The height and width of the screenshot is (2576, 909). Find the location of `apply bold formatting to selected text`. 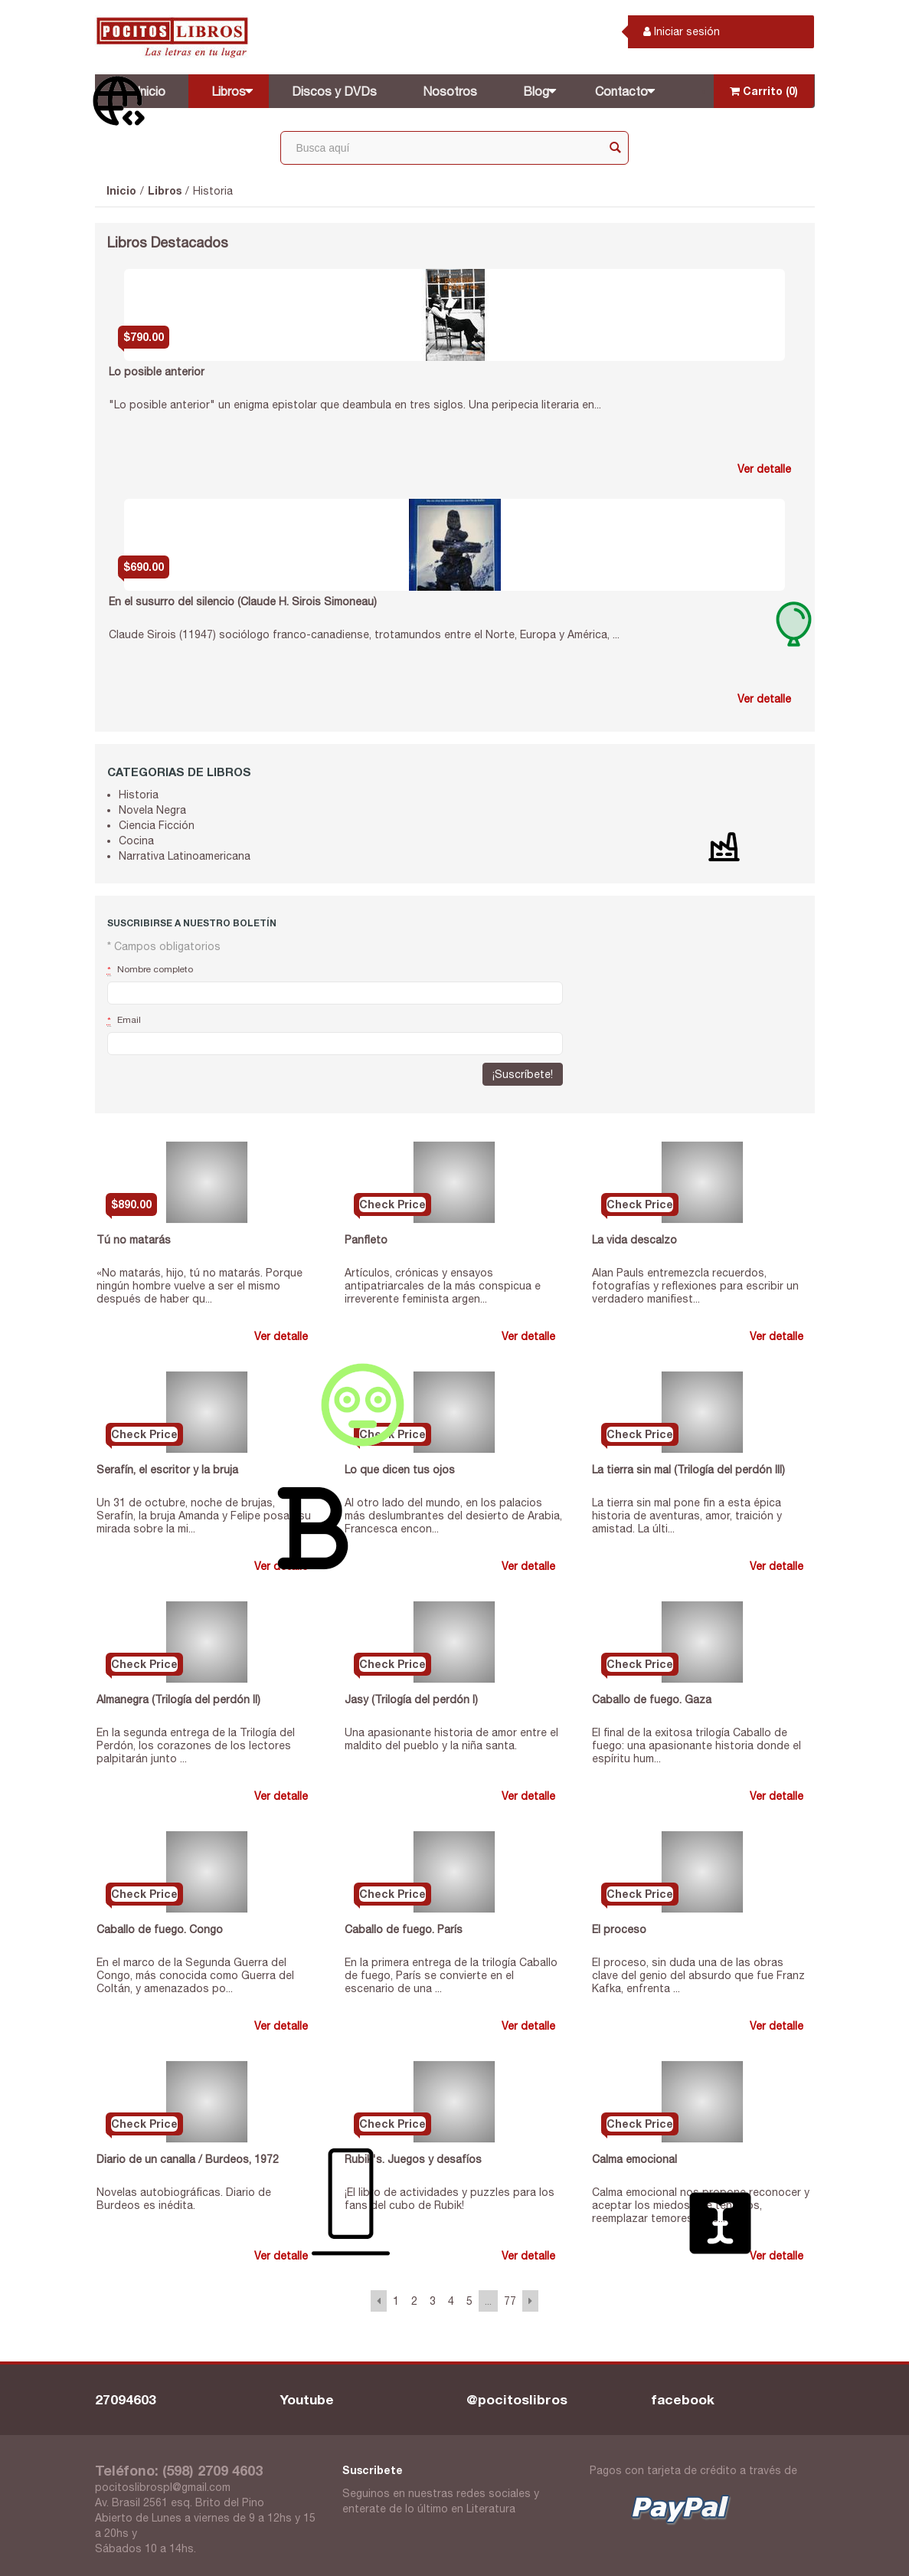

apply bold formatting to selected text is located at coordinates (312, 1528).